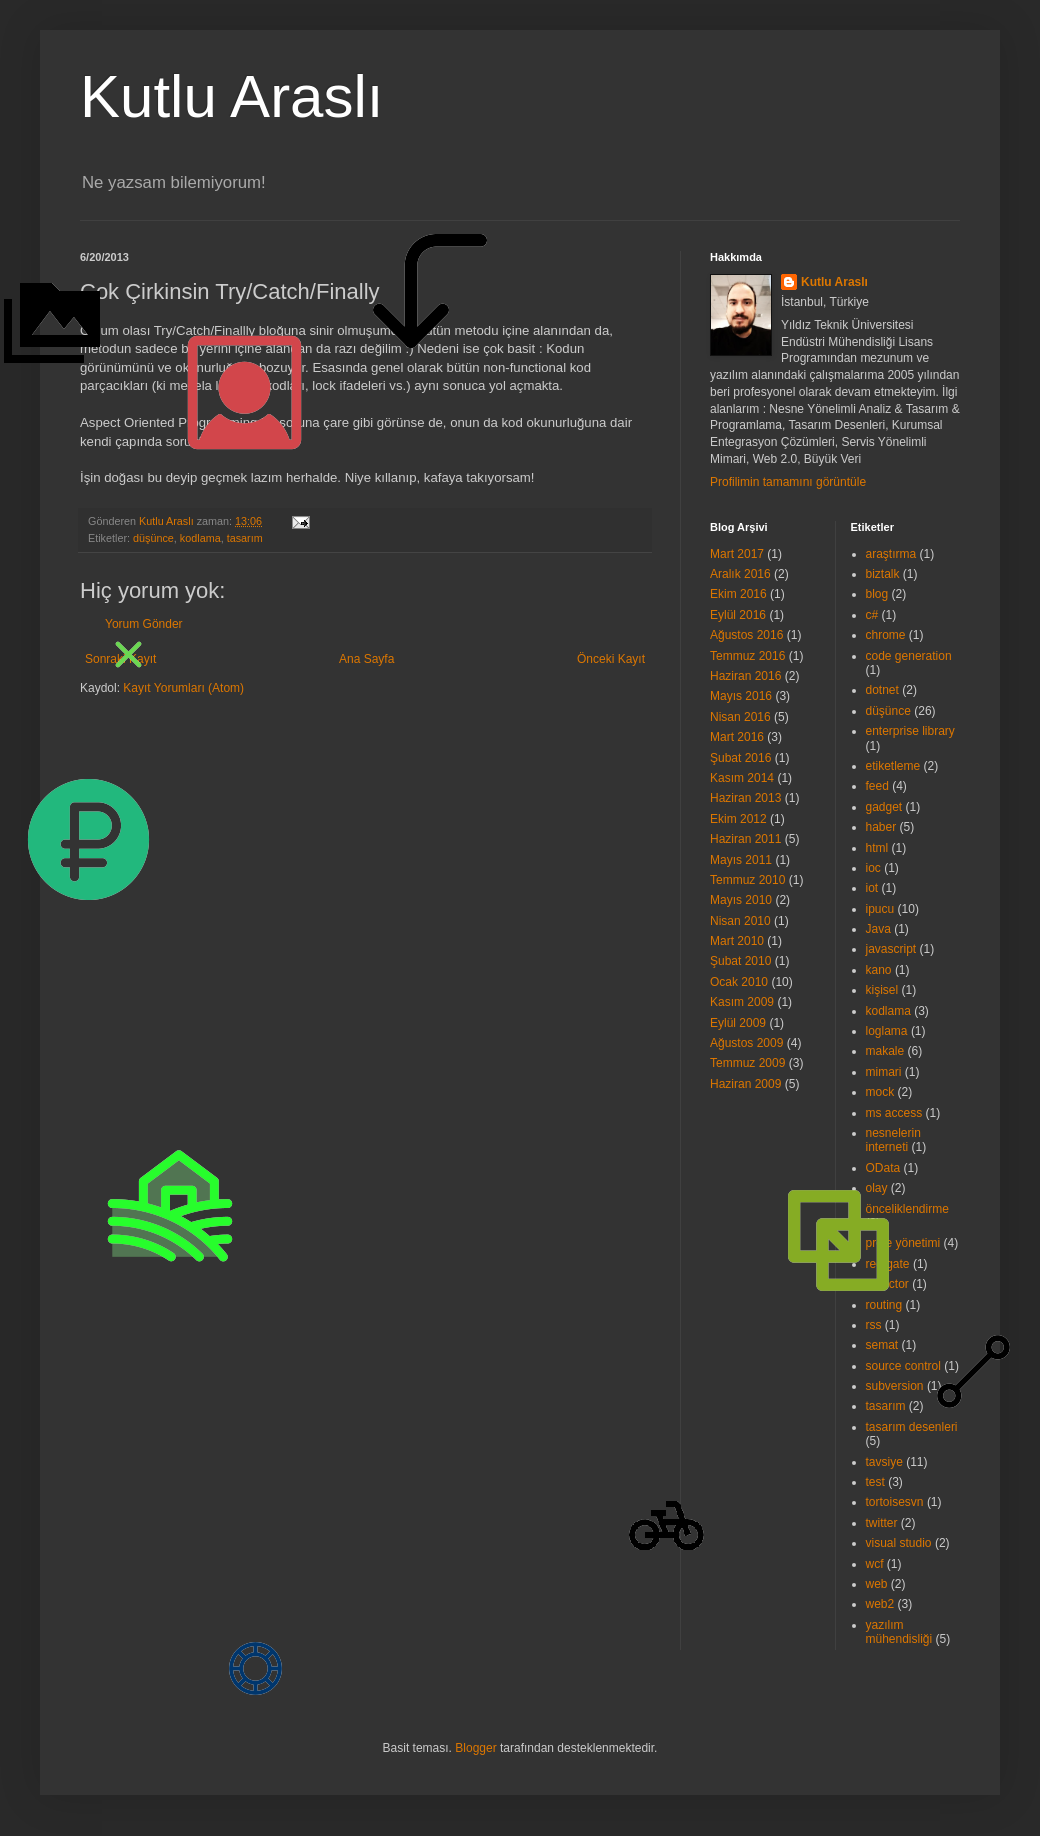  I want to click on merge or intersect selected layers, so click(838, 1240).